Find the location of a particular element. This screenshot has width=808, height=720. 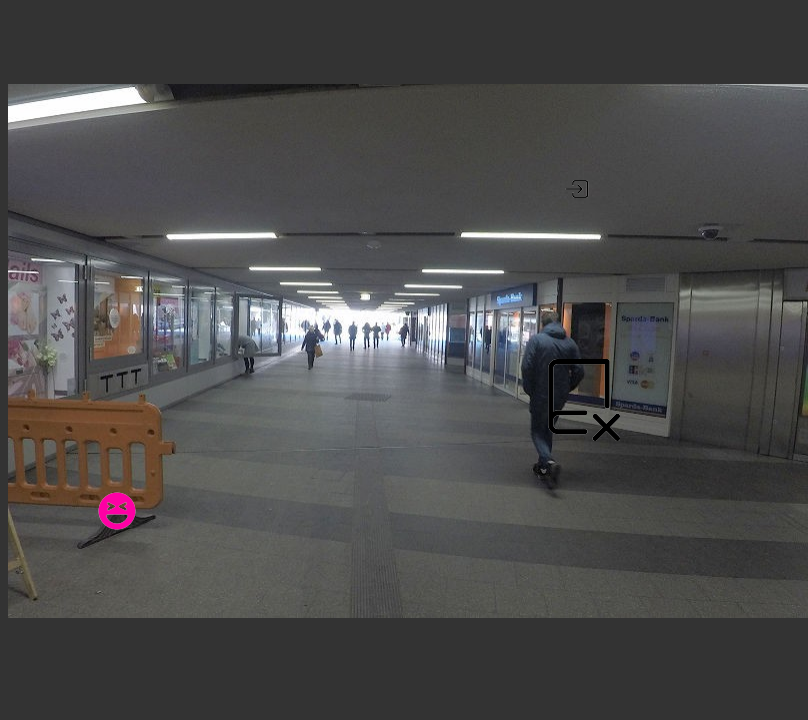

log in to your account is located at coordinates (577, 189).